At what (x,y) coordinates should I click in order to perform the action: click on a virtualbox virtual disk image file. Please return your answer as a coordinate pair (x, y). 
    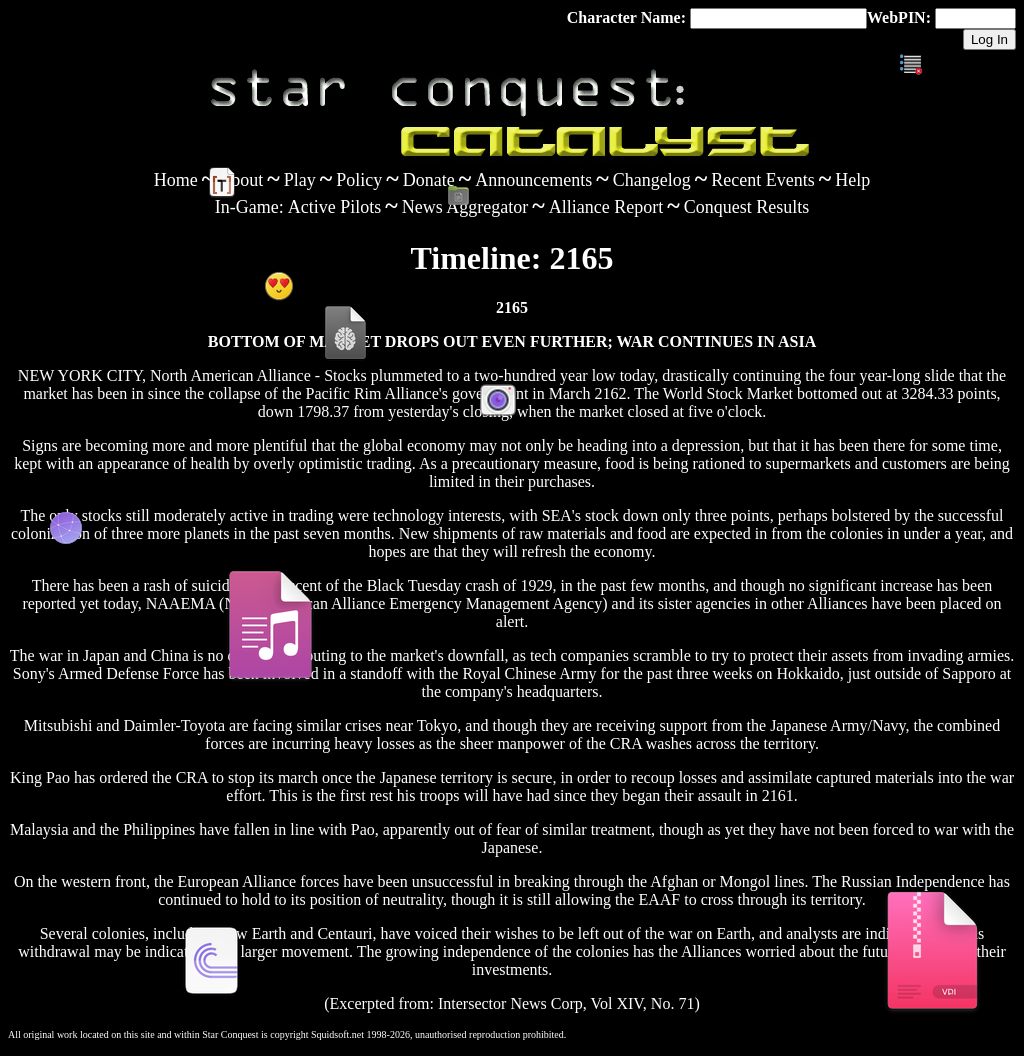
    Looking at the image, I should click on (932, 952).